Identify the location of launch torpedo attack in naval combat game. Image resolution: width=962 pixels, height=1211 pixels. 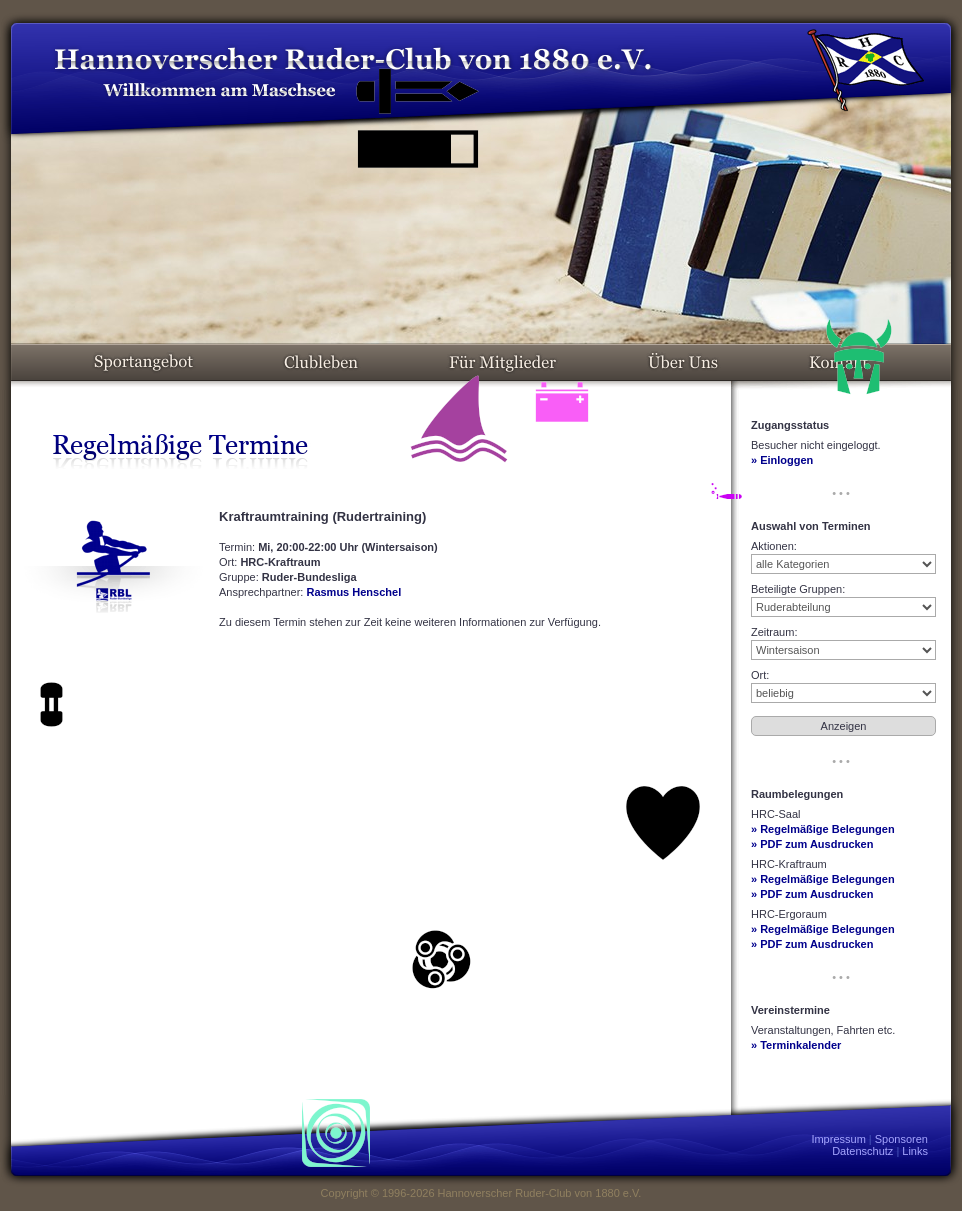
(726, 496).